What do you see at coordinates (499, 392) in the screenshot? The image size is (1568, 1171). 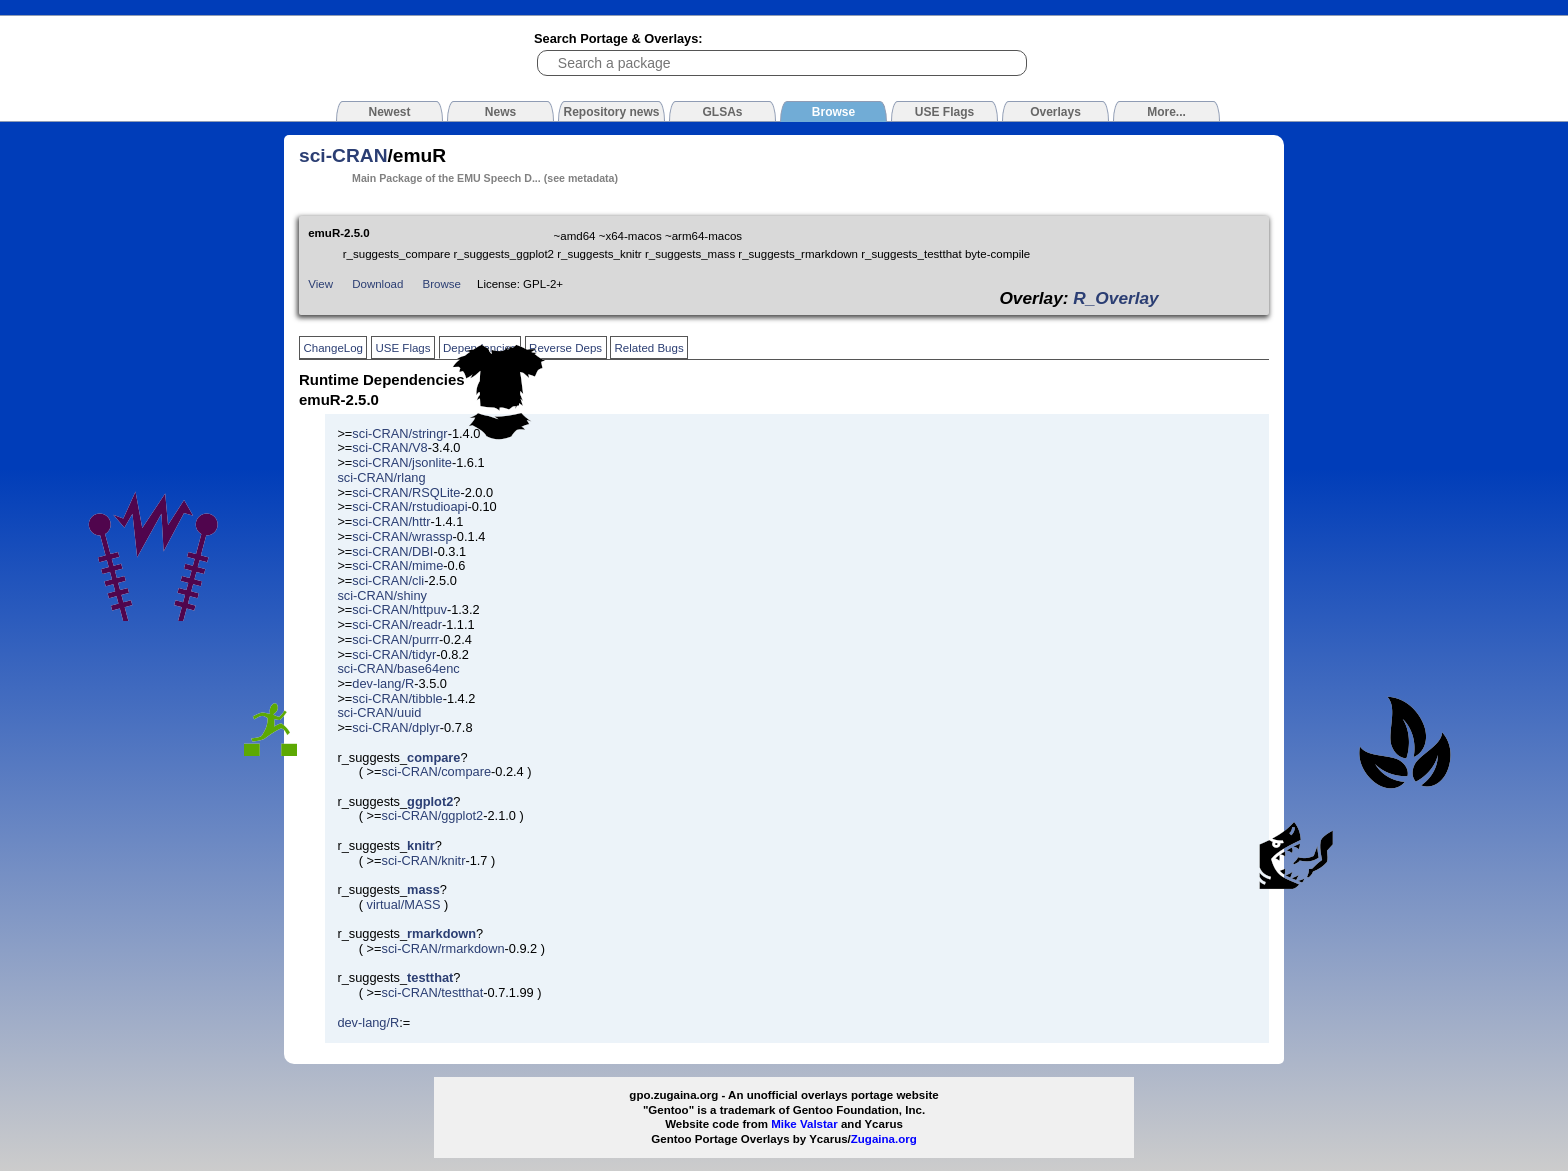 I see `equip fur armor or primitive clothing` at bounding box center [499, 392].